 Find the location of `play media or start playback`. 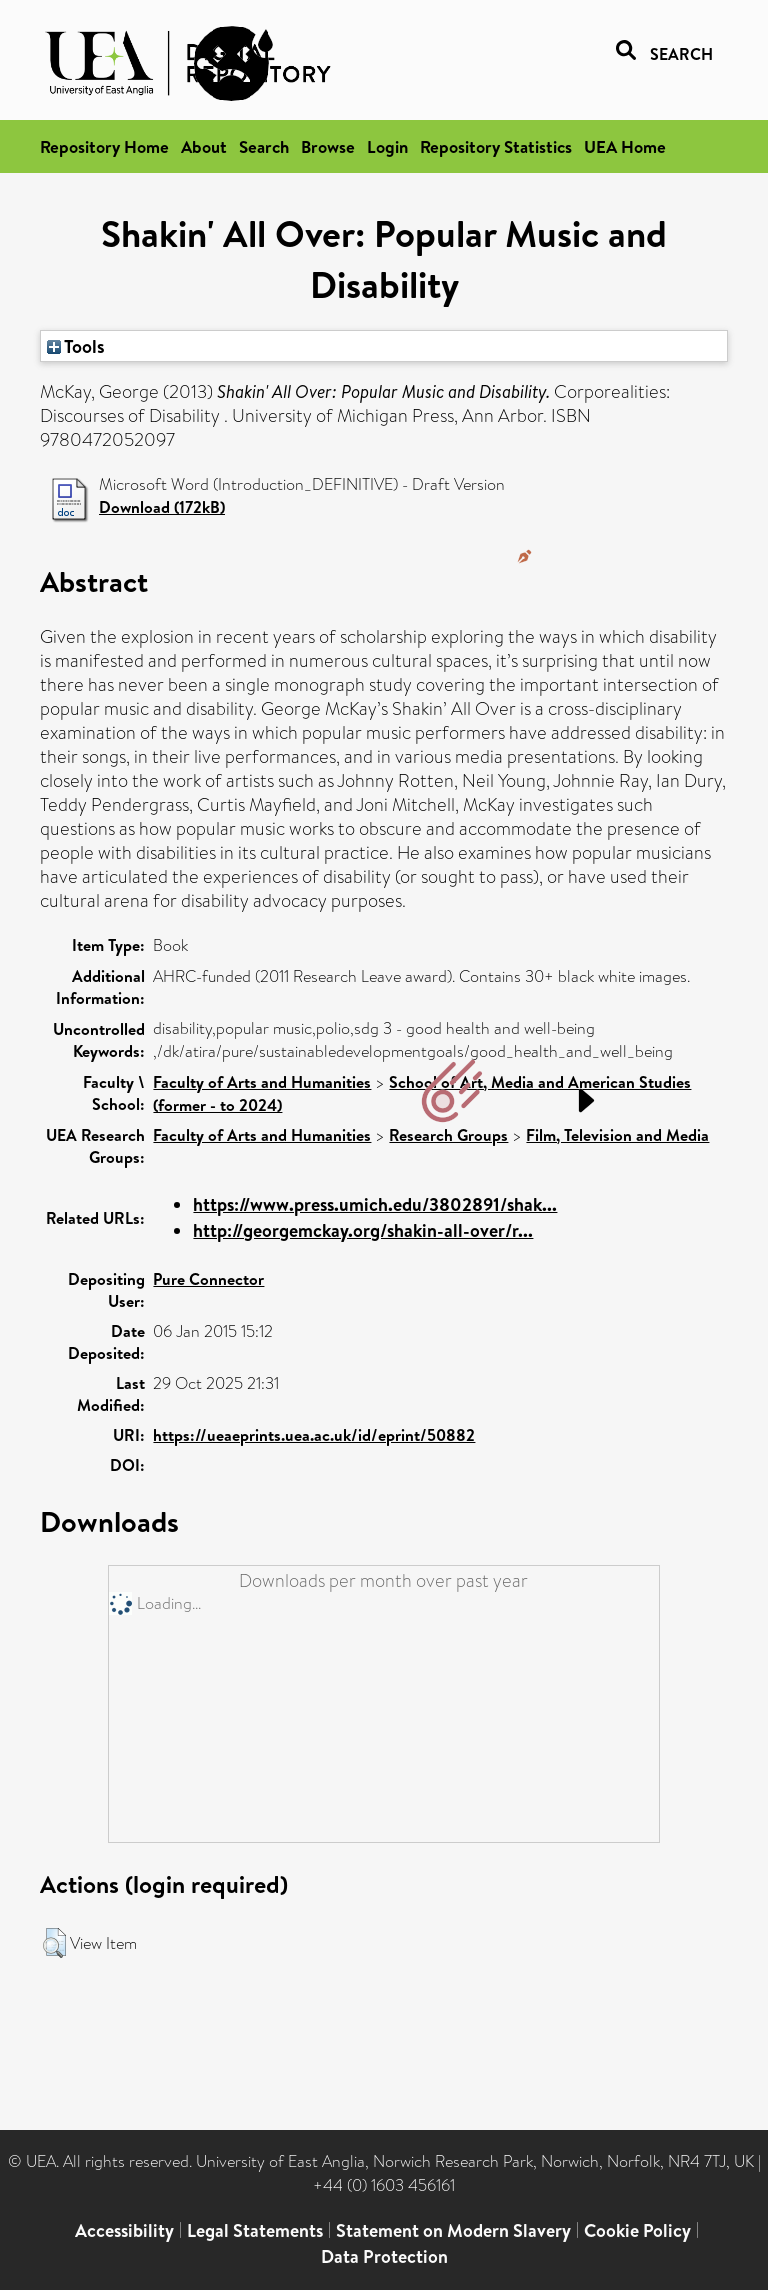

play media or start playback is located at coordinates (586, 1100).